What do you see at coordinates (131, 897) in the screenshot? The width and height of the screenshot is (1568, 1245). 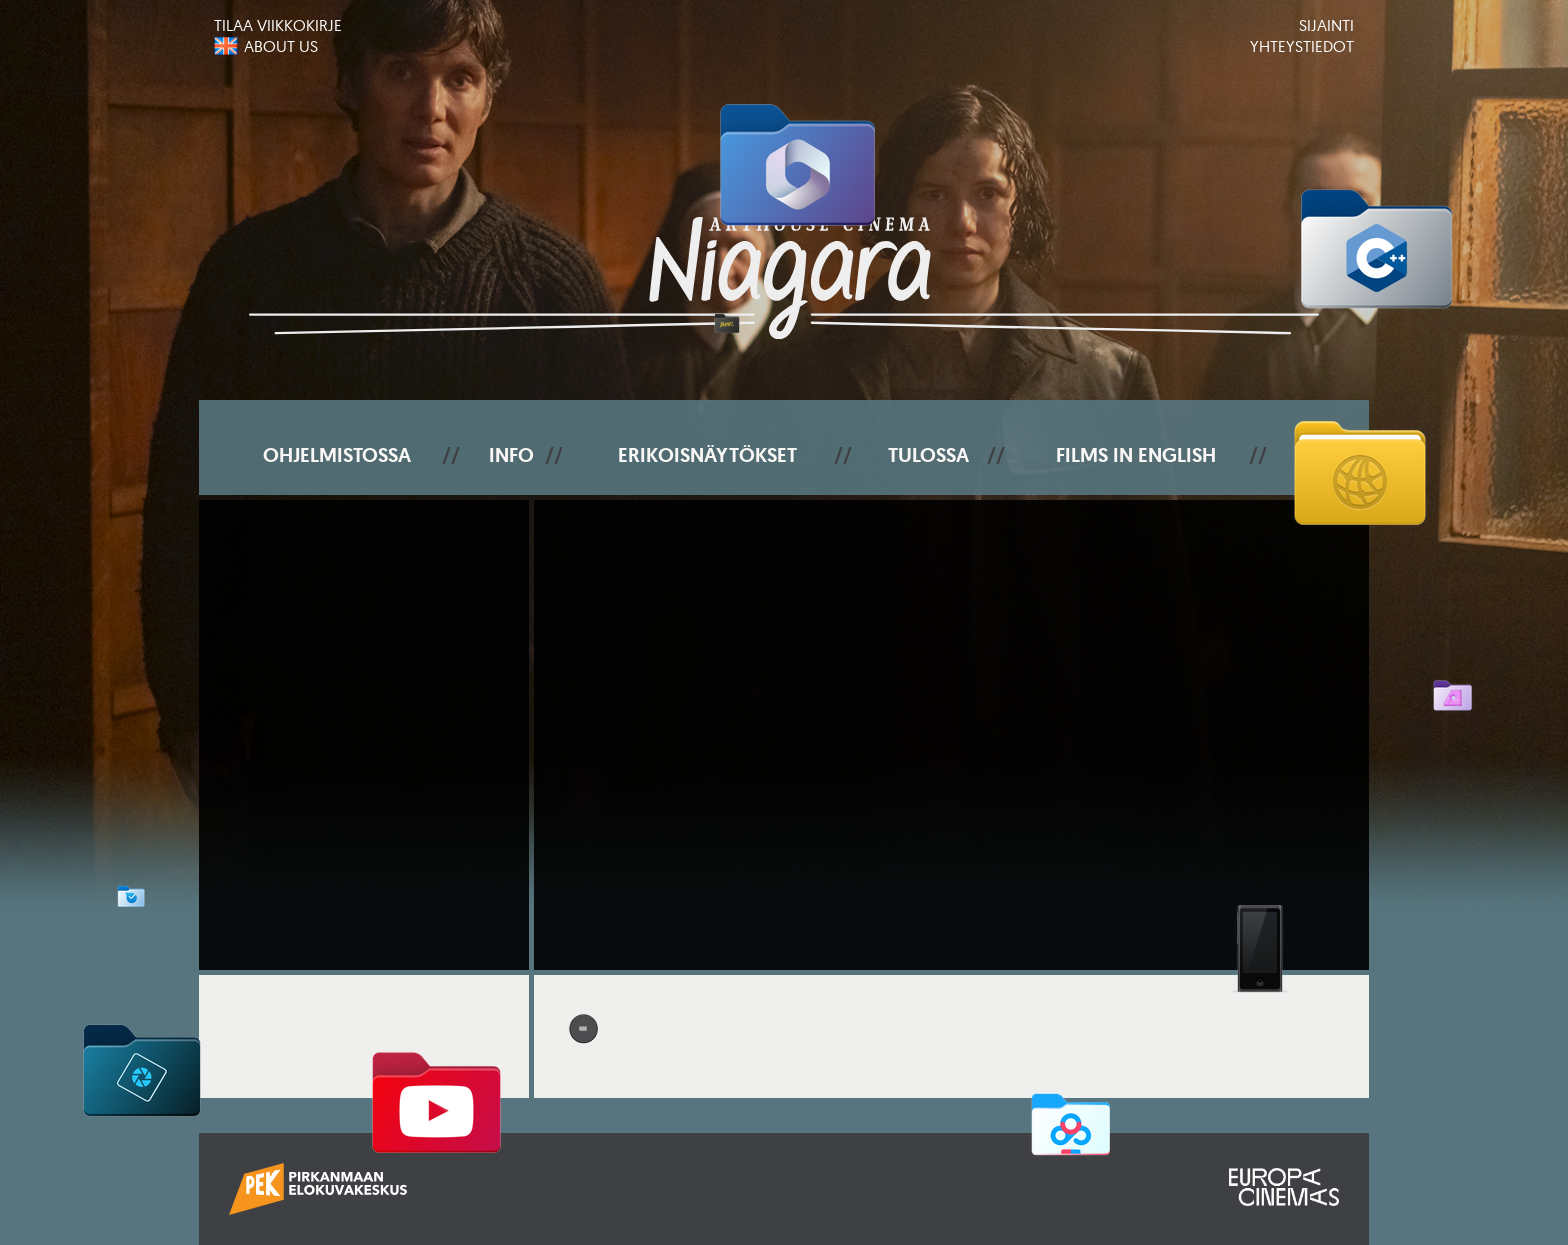 I see `open microsoft kaizala files folder` at bounding box center [131, 897].